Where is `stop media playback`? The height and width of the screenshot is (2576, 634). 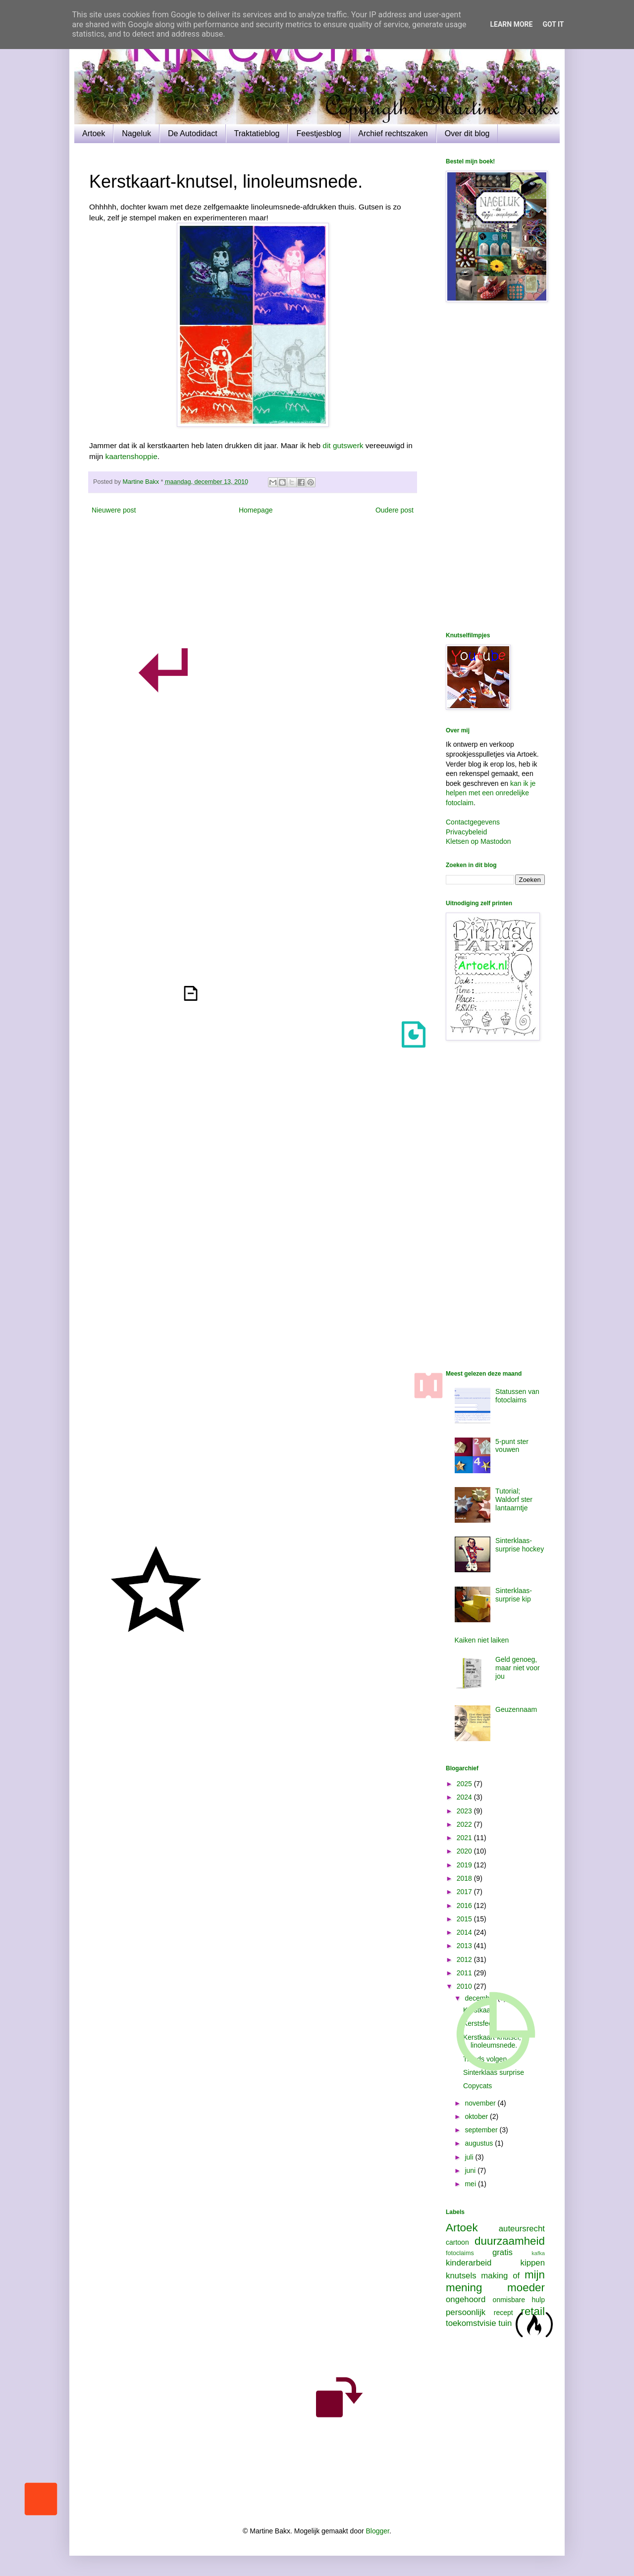 stop media playback is located at coordinates (41, 2499).